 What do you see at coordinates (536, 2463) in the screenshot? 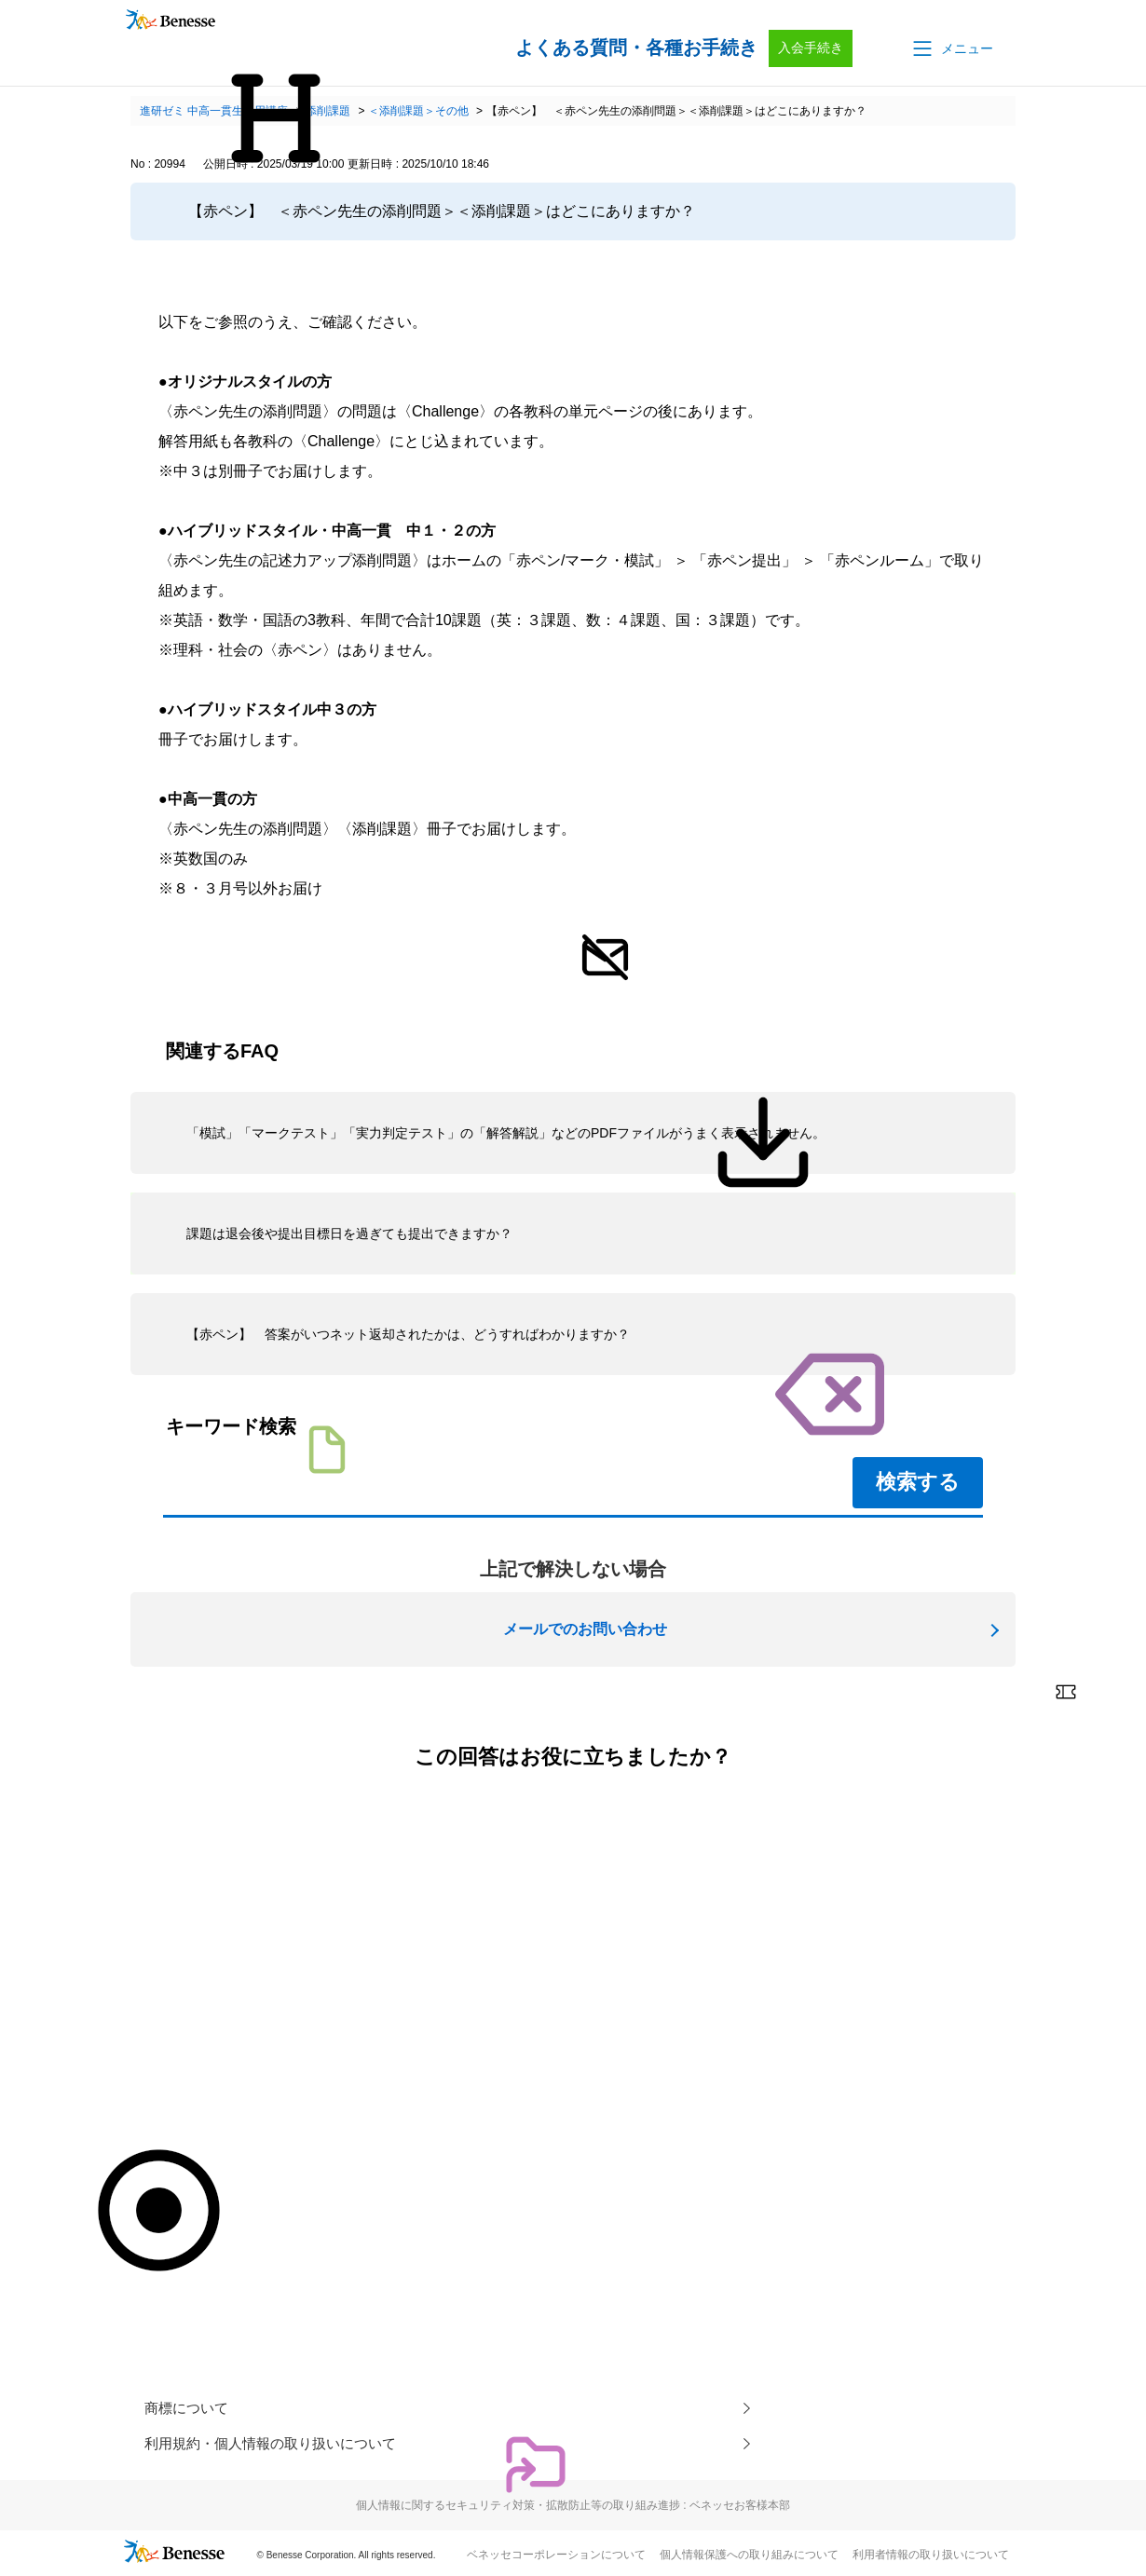
I see `create a symbolic link to this folder` at bounding box center [536, 2463].